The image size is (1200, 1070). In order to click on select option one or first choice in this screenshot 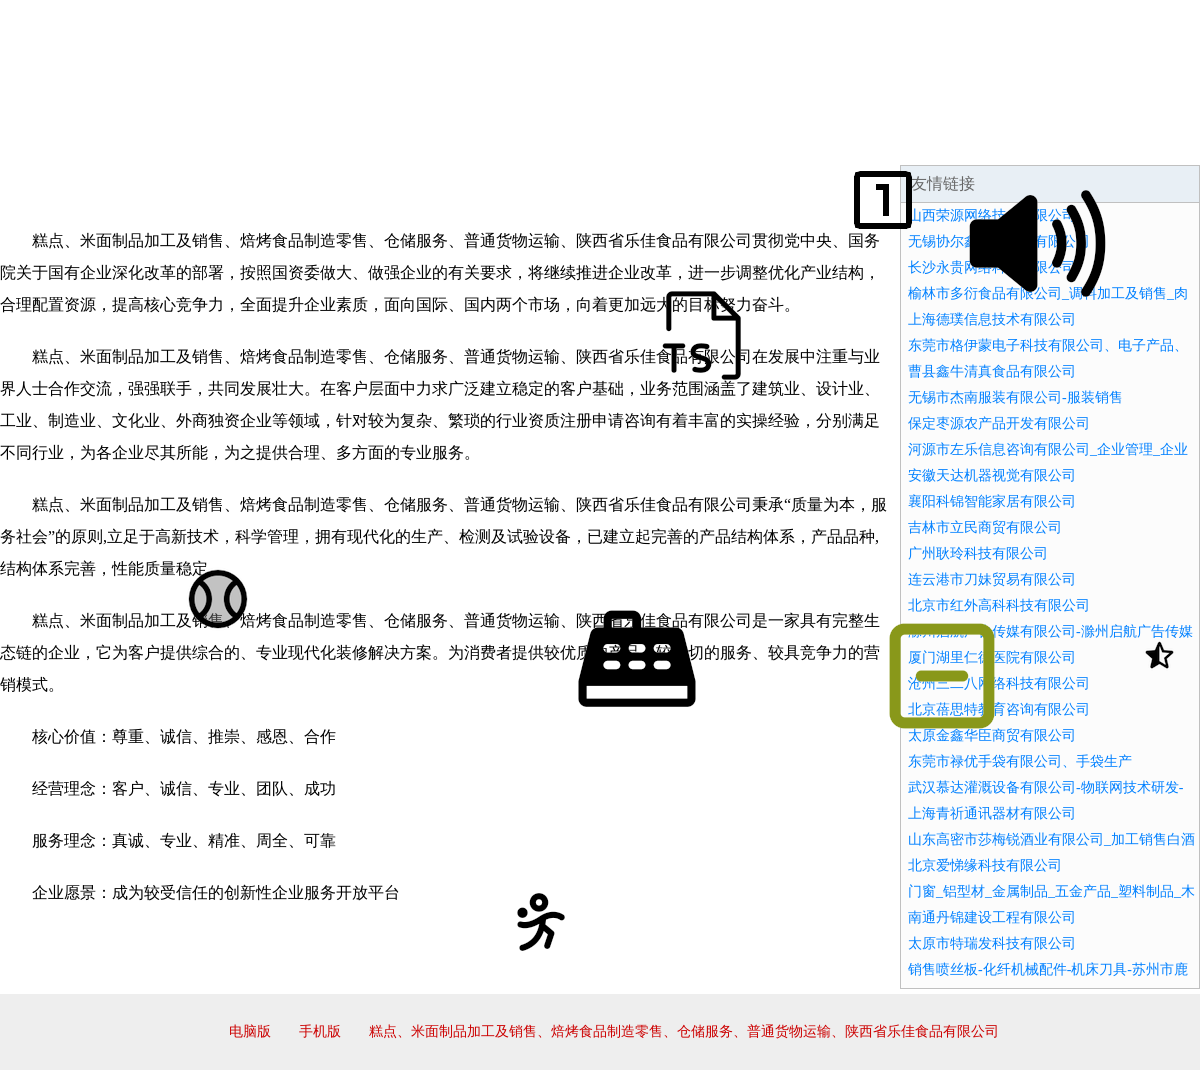, I will do `click(883, 200)`.